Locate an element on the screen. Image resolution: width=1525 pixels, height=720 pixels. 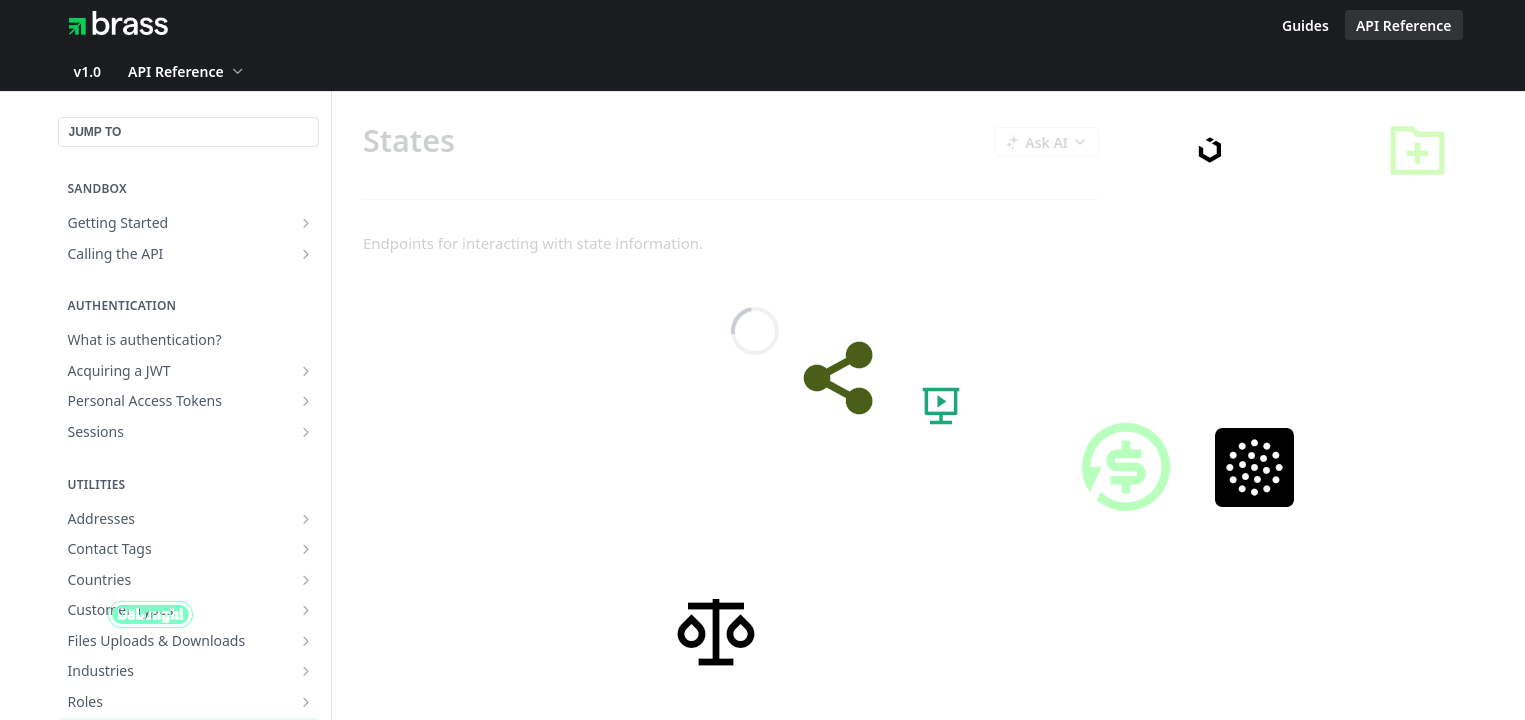
UIkit framework logo is located at coordinates (1210, 150).